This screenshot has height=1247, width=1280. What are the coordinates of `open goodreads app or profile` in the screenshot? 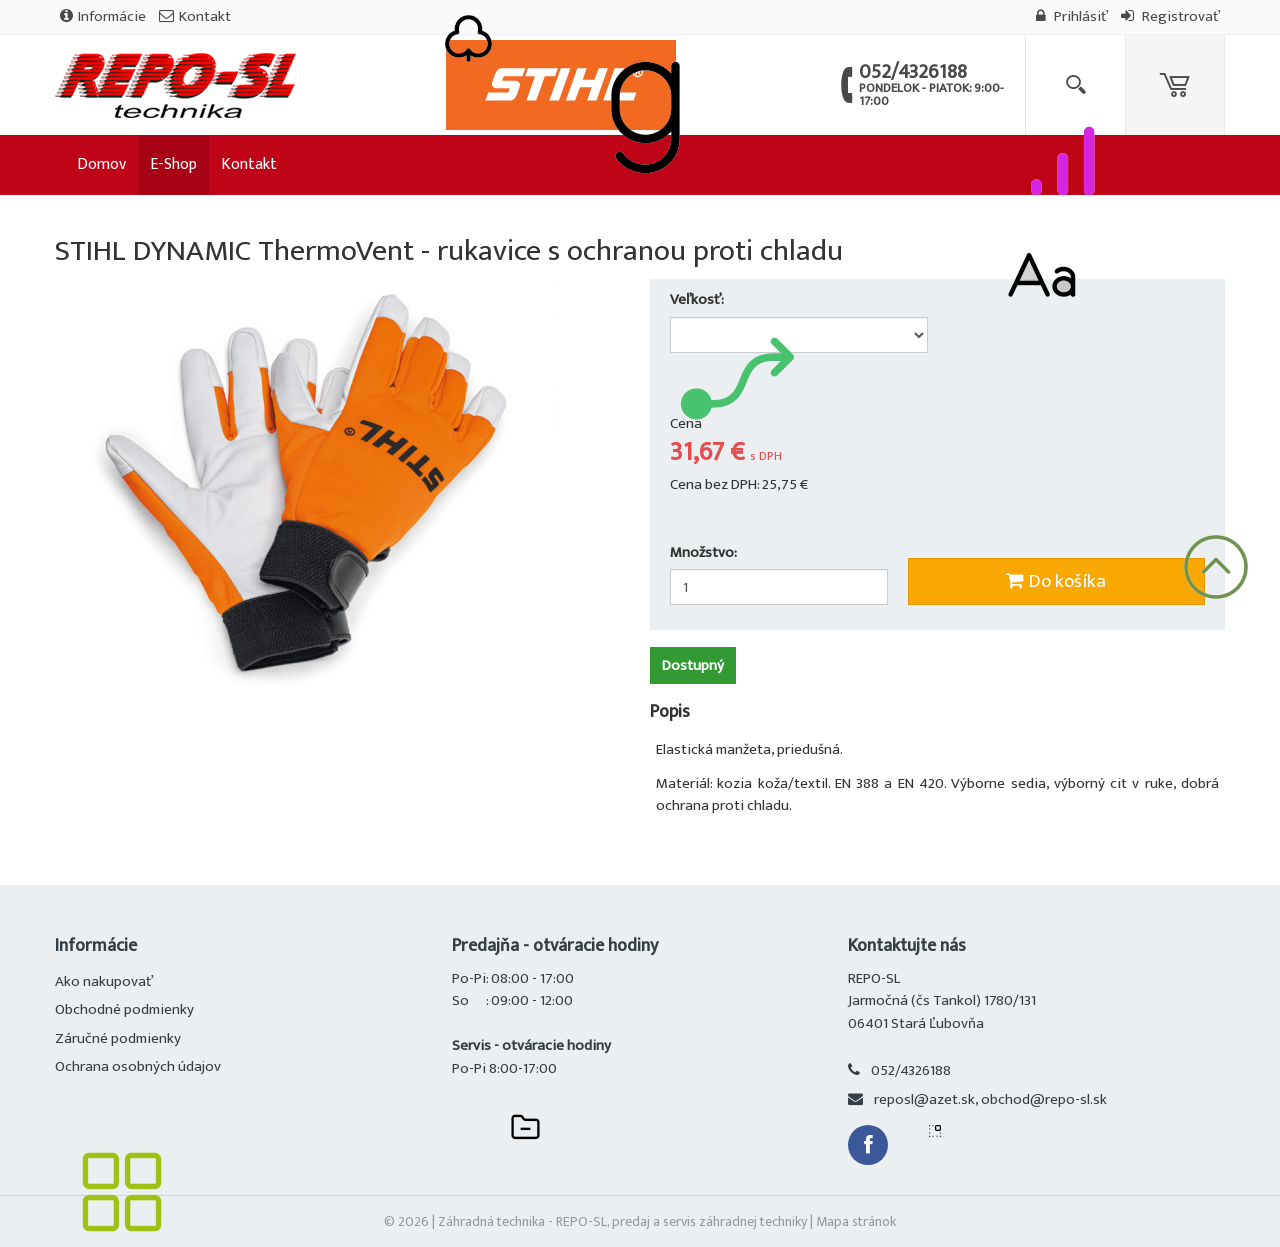 It's located at (645, 117).